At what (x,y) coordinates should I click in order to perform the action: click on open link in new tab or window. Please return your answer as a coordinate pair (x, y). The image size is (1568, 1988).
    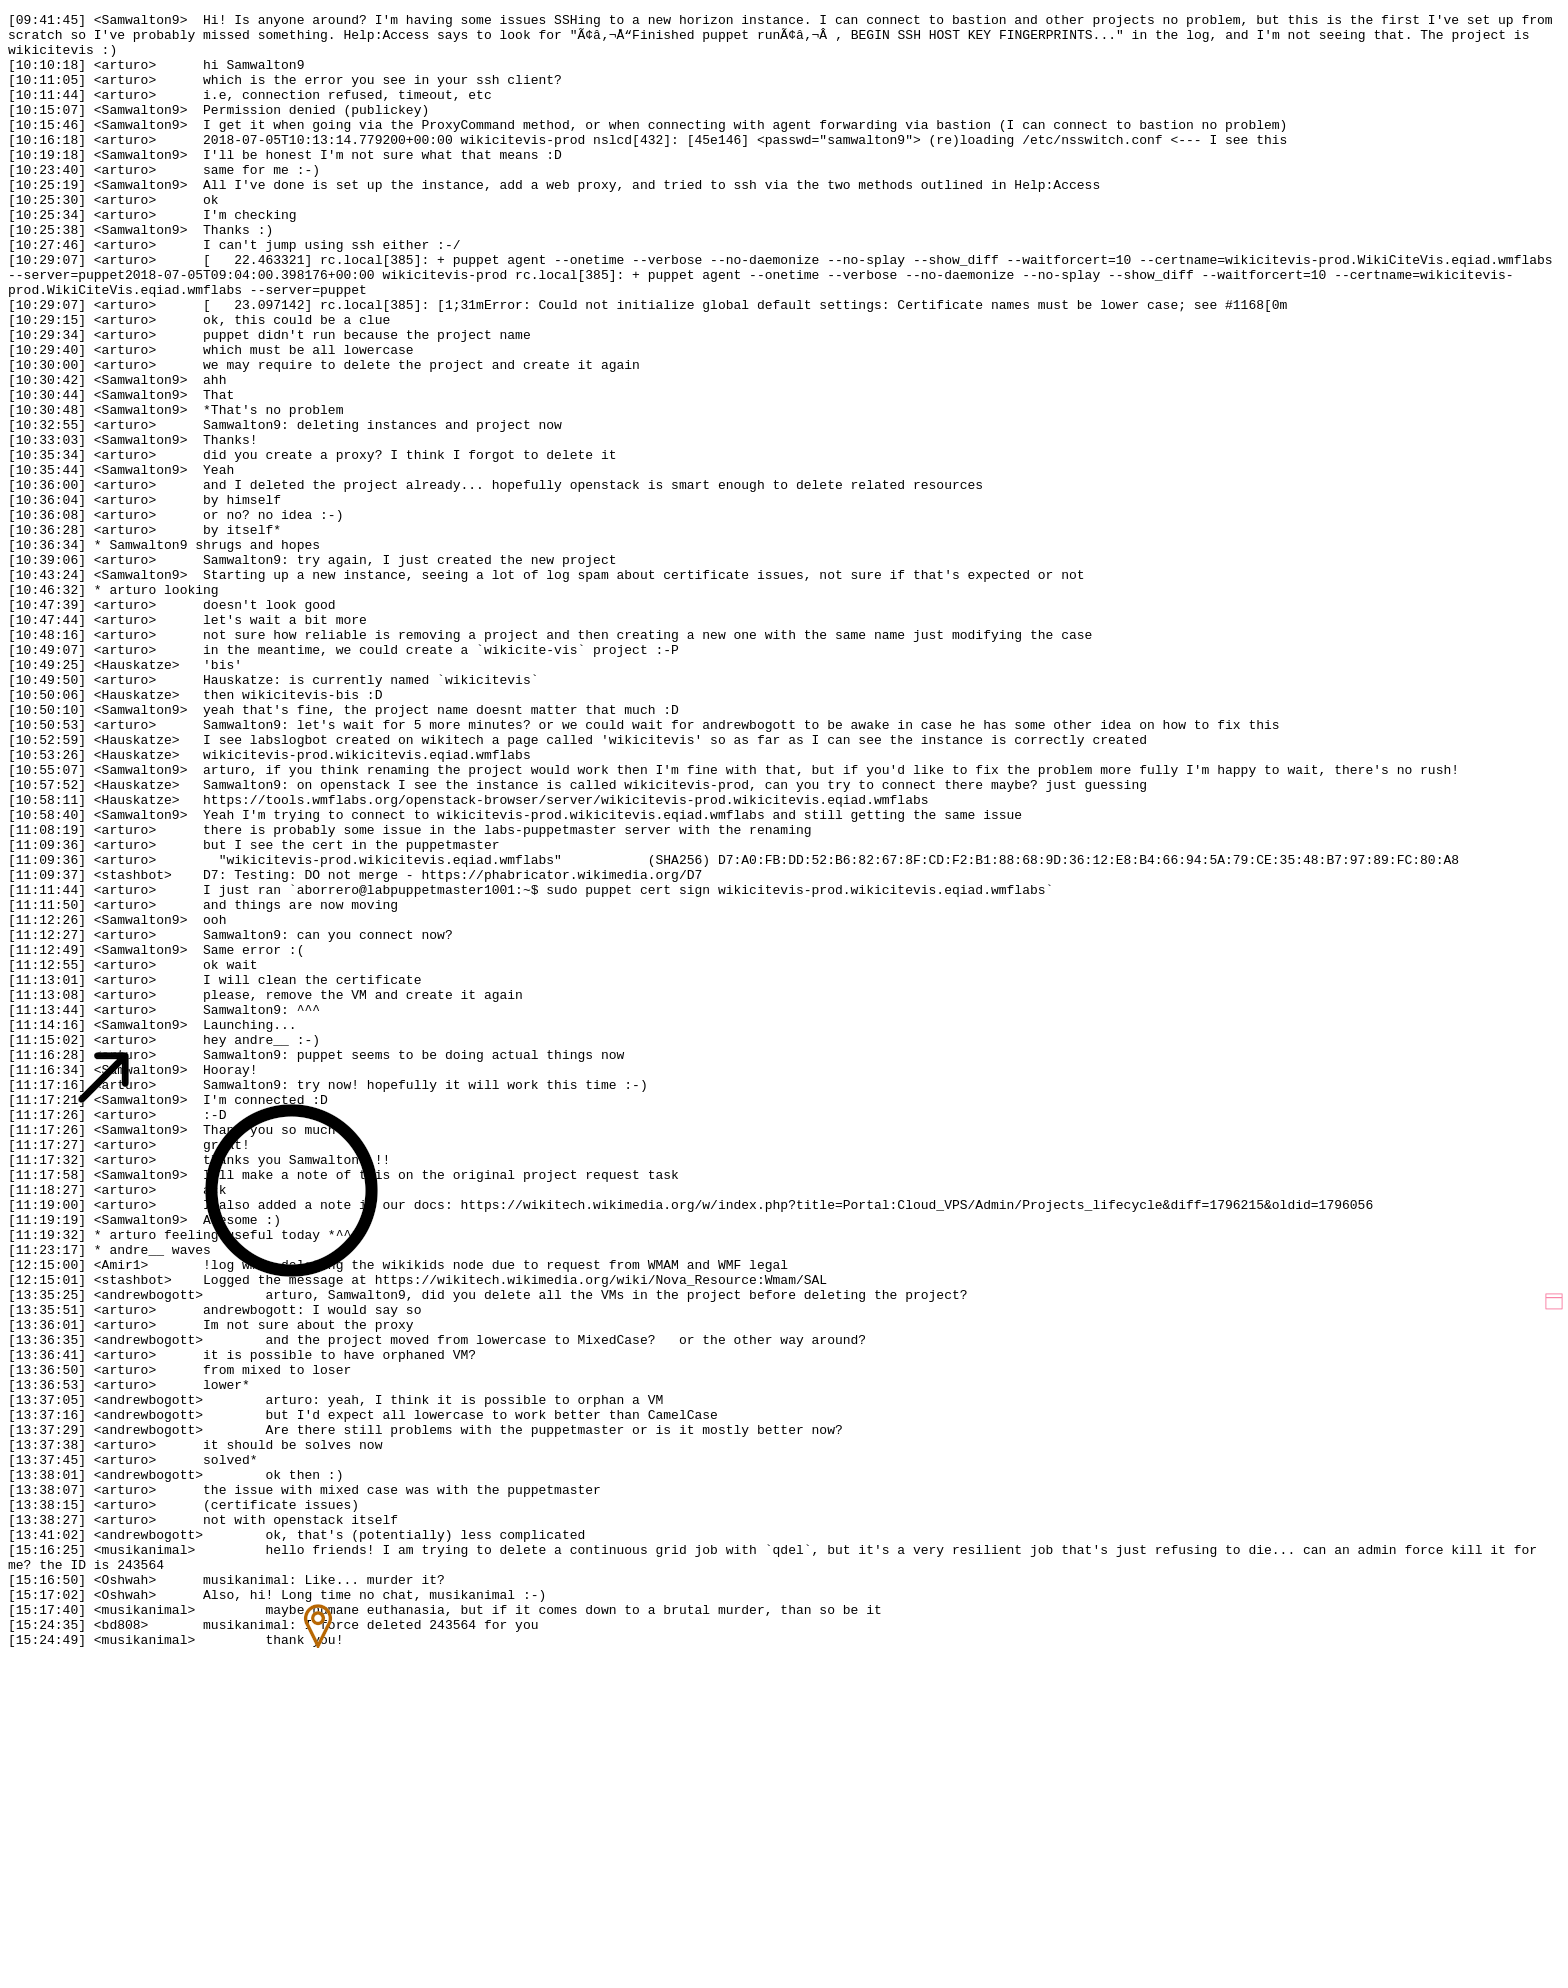
    Looking at the image, I should click on (104, 1076).